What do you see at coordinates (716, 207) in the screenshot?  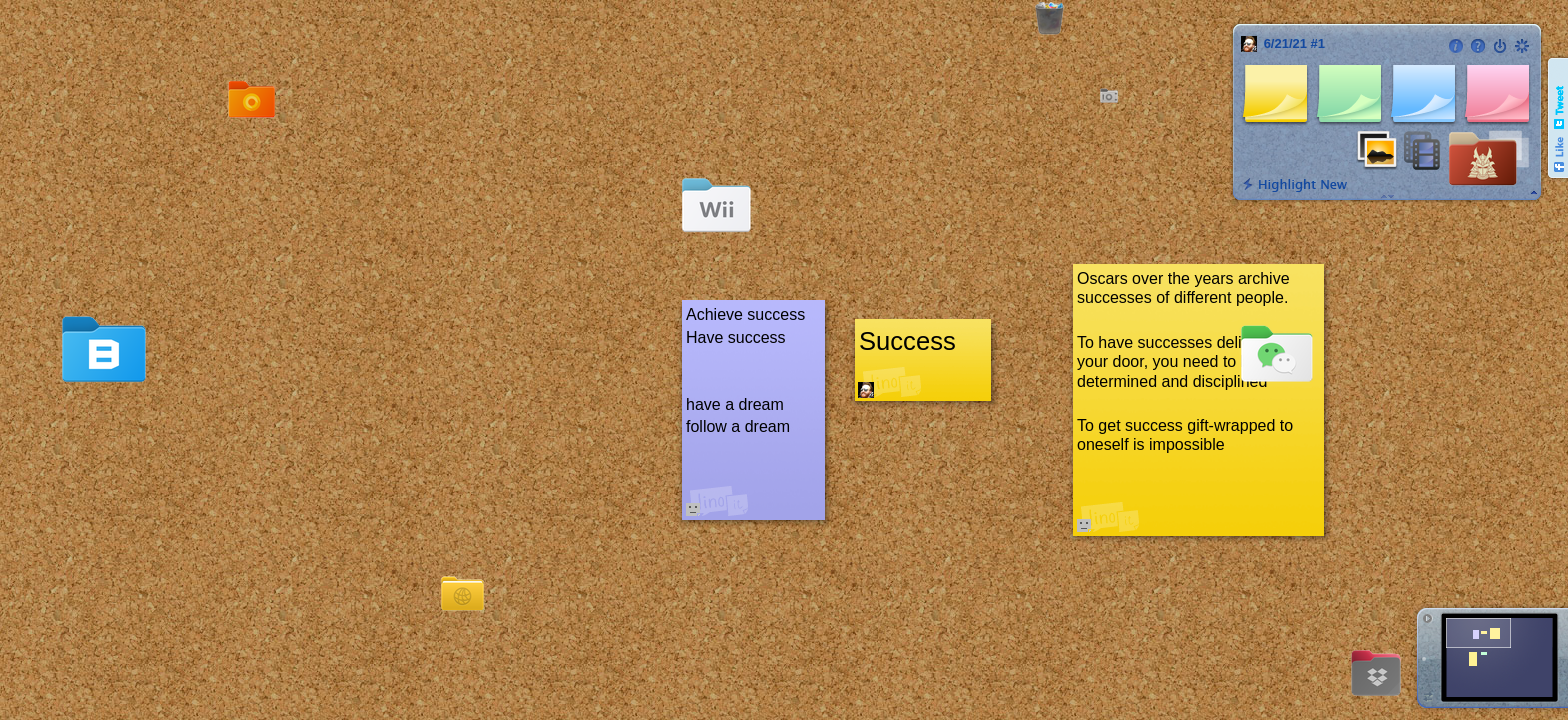 I see `folder for nintendo wii related files and games` at bounding box center [716, 207].